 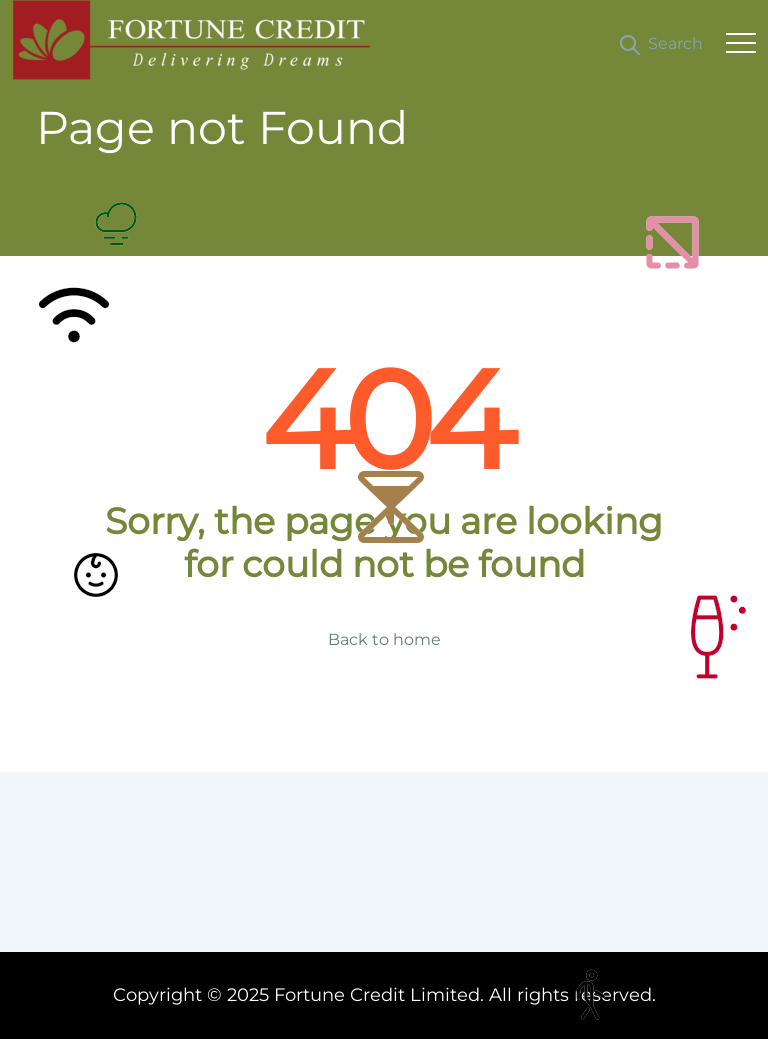 What do you see at coordinates (96, 575) in the screenshot?
I see `access baby or child-related settings` at bounding box center [96, 575].